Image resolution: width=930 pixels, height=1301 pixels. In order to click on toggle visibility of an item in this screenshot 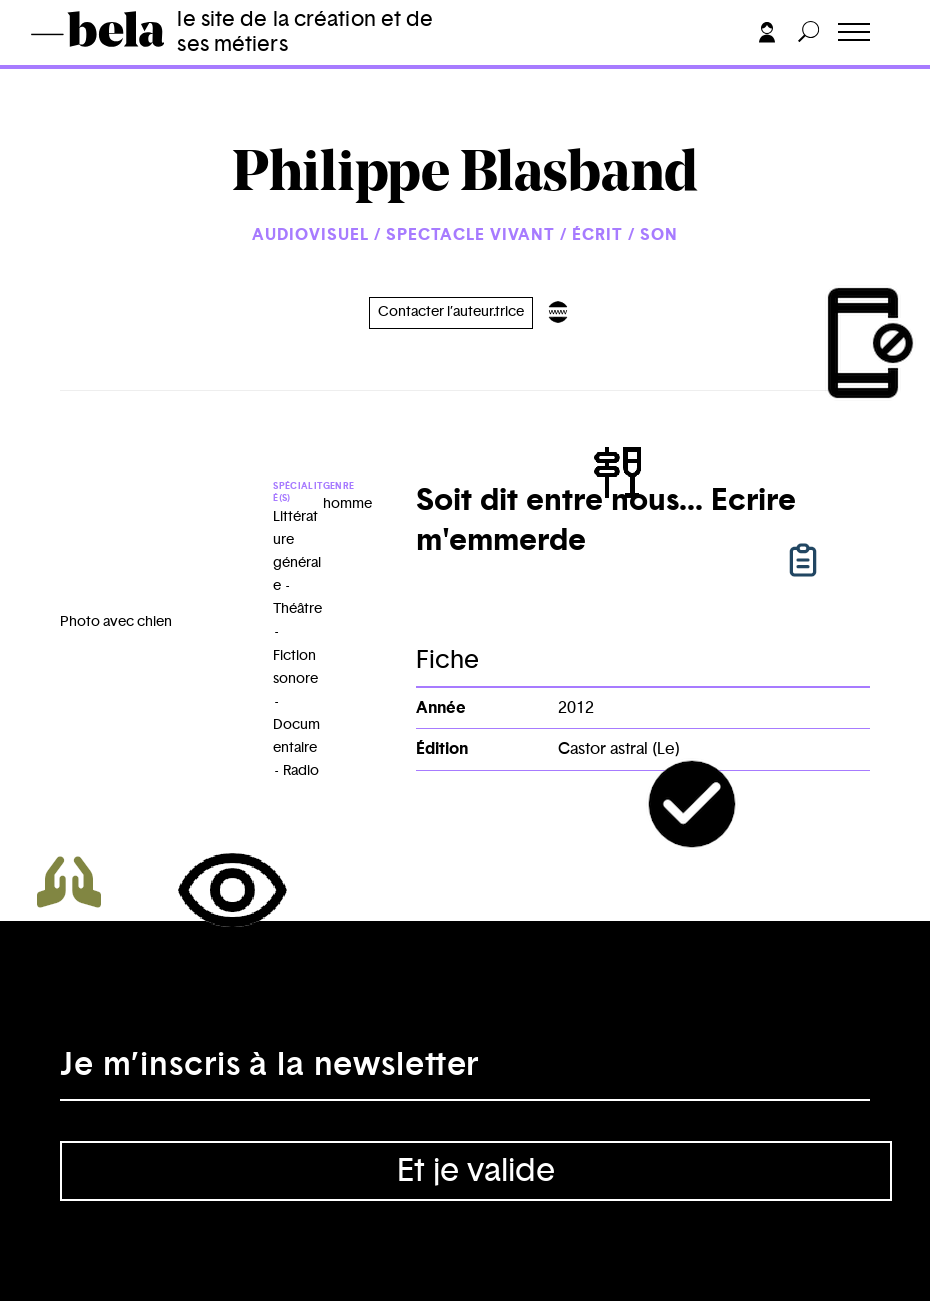, I will do `click(232, 892)`.